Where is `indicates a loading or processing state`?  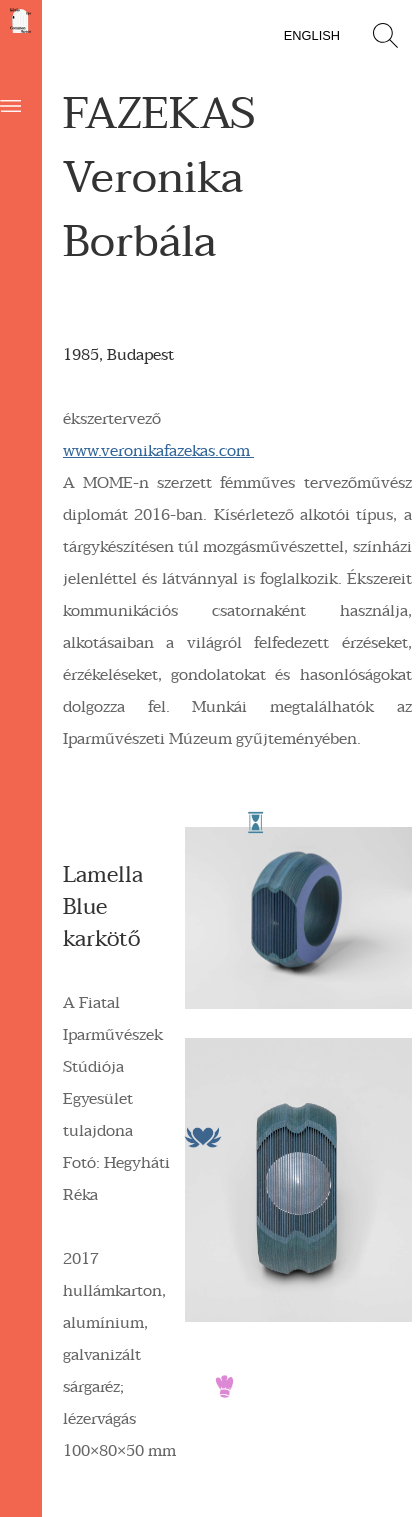 indicates a loading or processing state is located at coordinates (255, 822).